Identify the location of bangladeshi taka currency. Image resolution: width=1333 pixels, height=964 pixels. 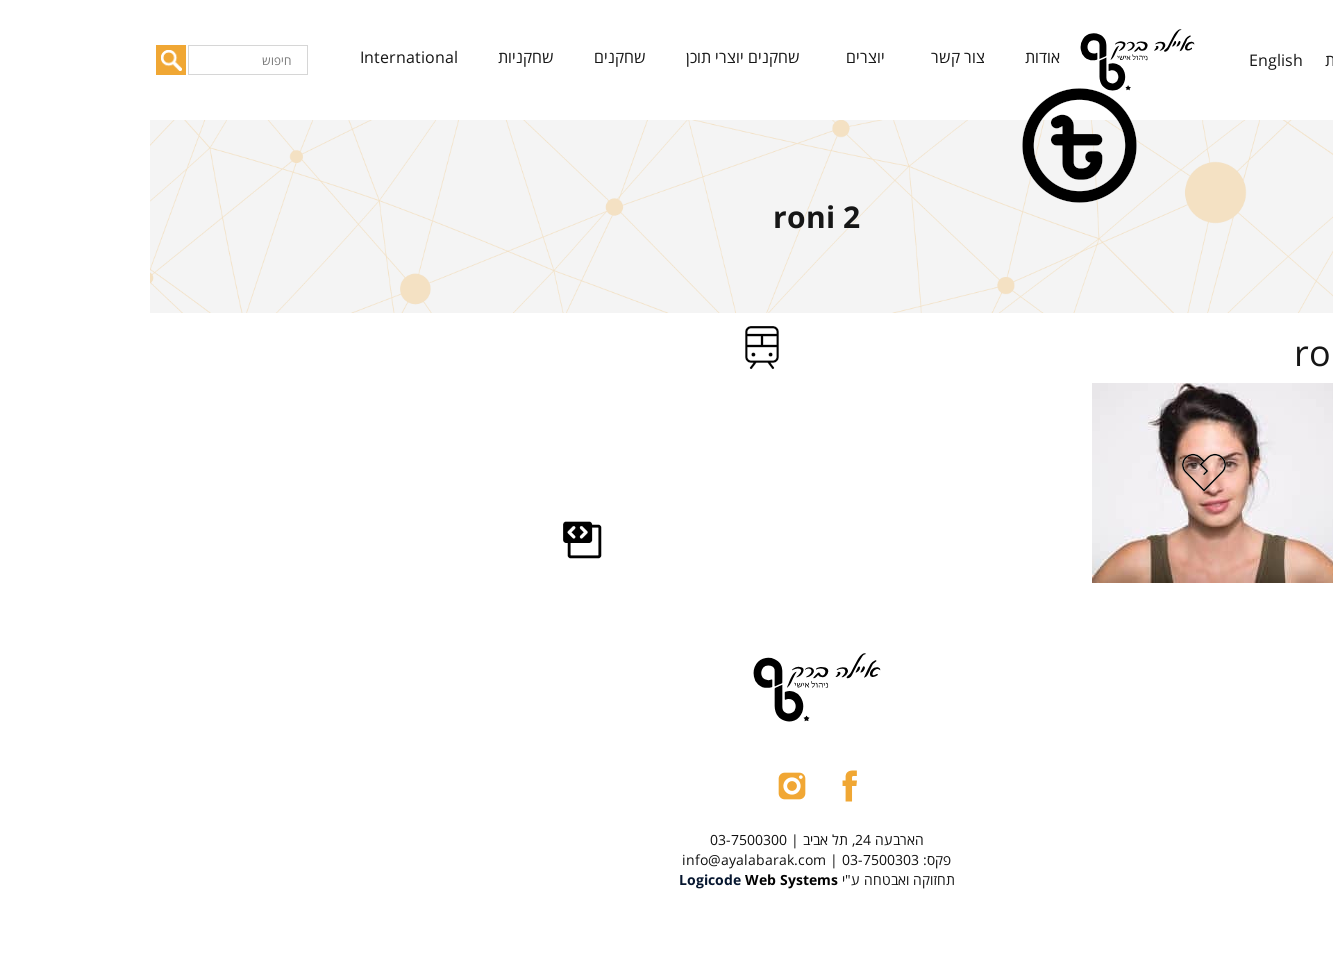
(1079, 145).